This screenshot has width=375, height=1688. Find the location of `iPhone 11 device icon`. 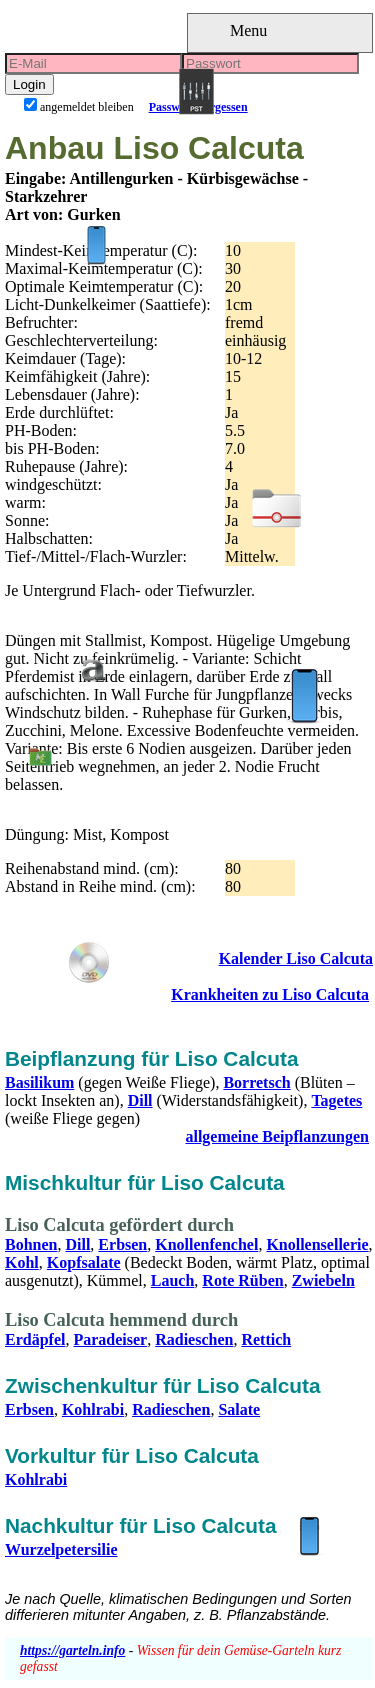

iPhone 11 device icon is located at coordinates (309, 1536).